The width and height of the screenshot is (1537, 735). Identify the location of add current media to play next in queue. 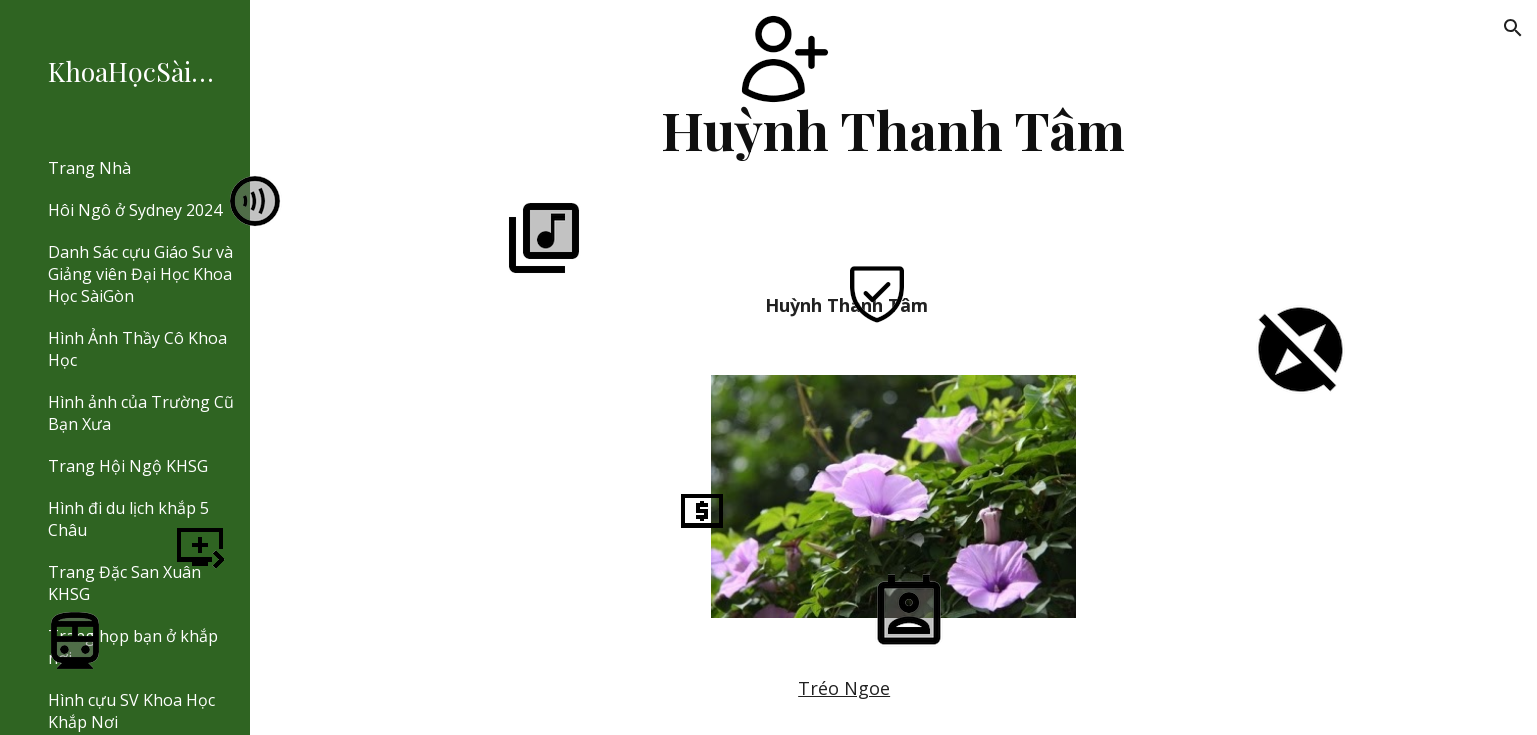
(200, 547).